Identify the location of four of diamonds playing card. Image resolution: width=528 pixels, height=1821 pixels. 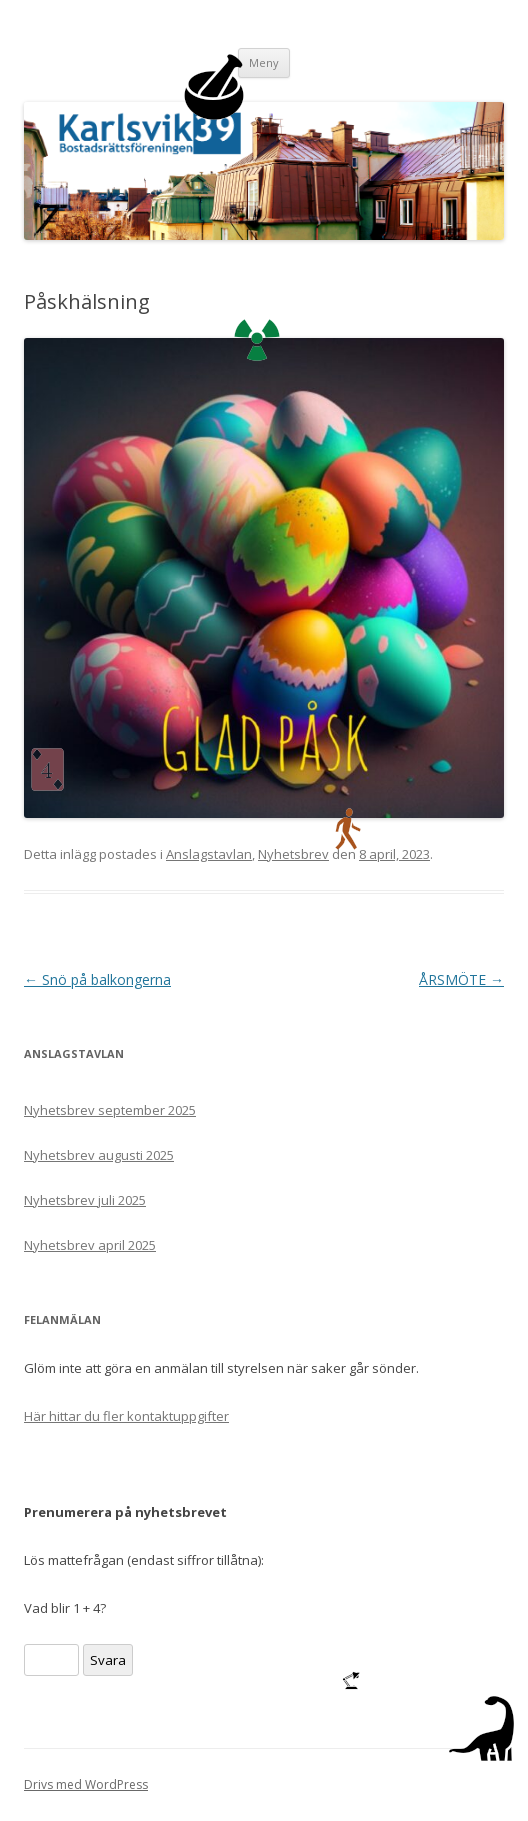
(47, 769).